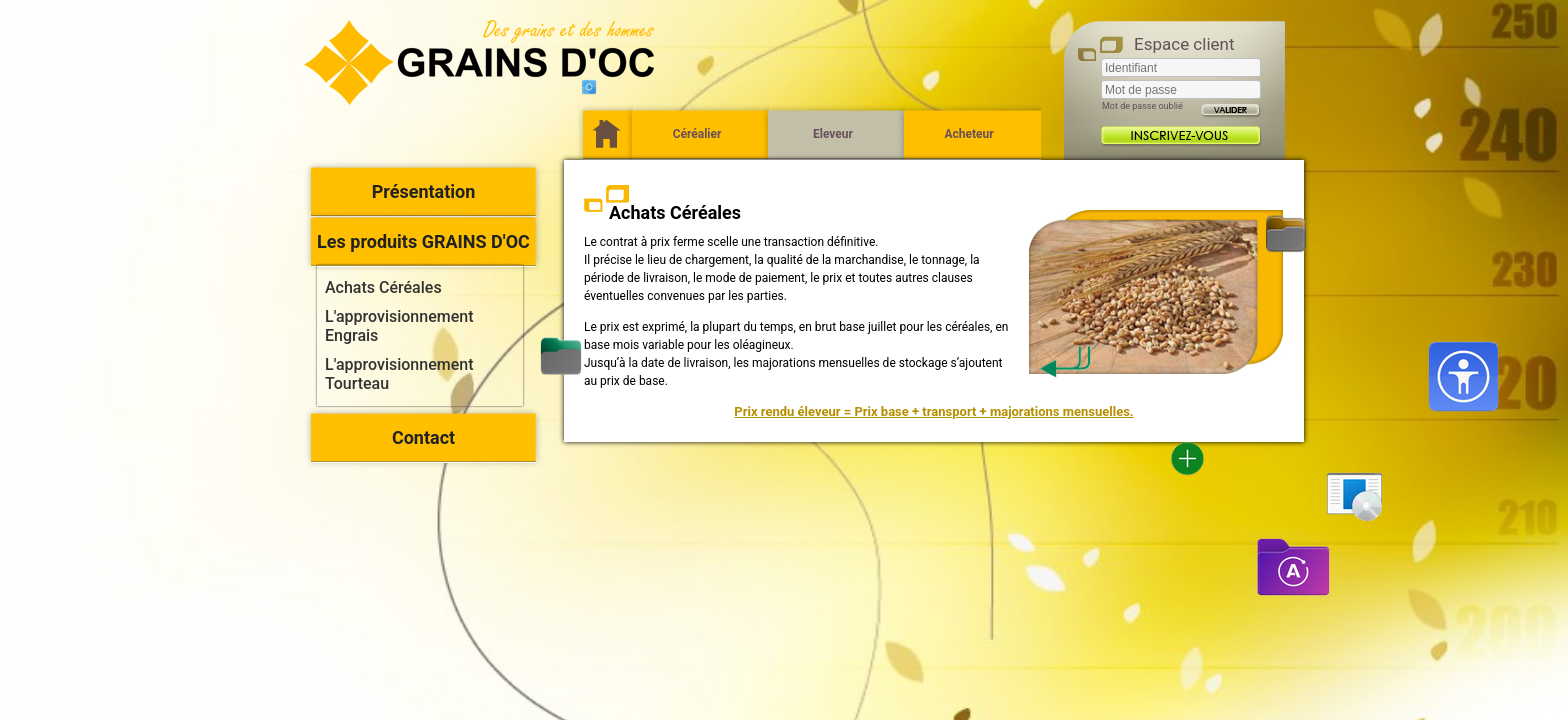  What do you see at coordinates (1064, 361) in the screenshot?
I see `reply to all recipients of an email` at bounding box center [1064, 361].